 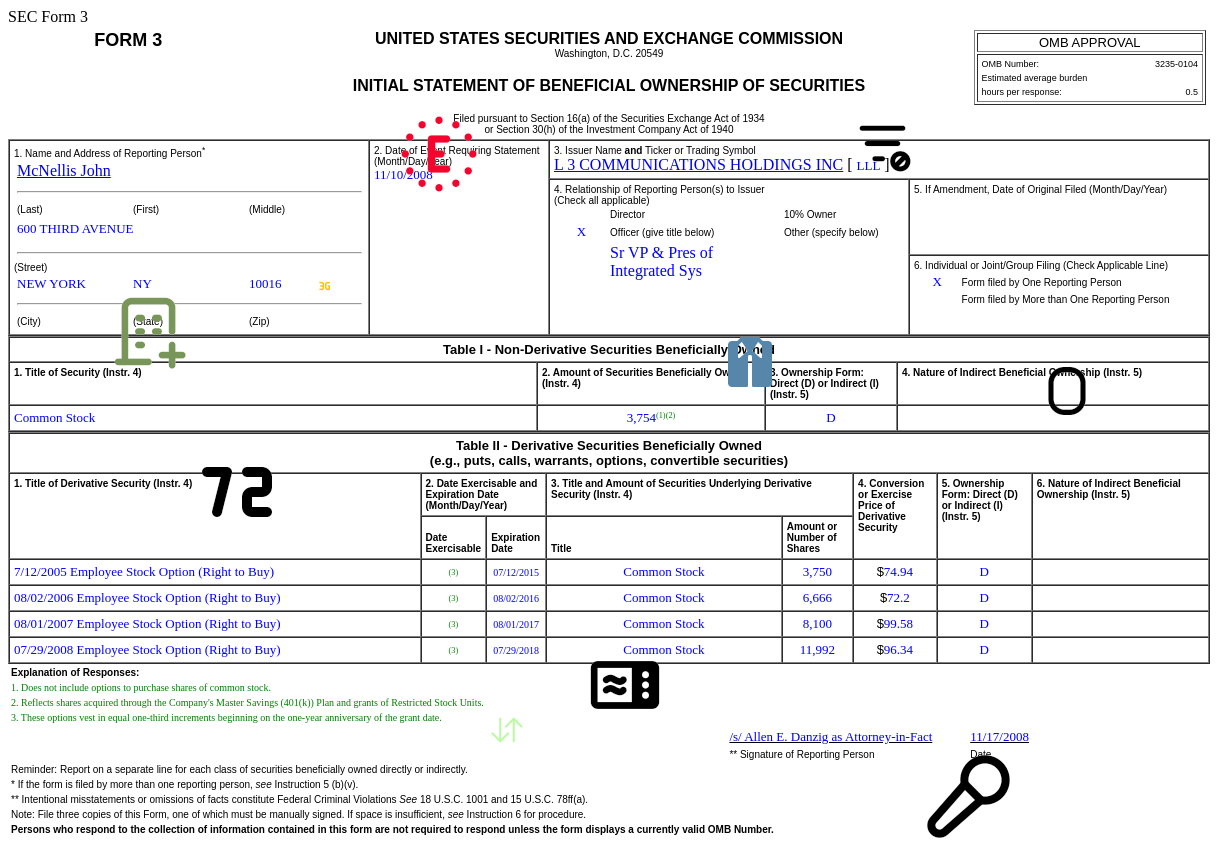 I want to click on access microwave or kitchen appliance controls, so click(x=625, y=685).